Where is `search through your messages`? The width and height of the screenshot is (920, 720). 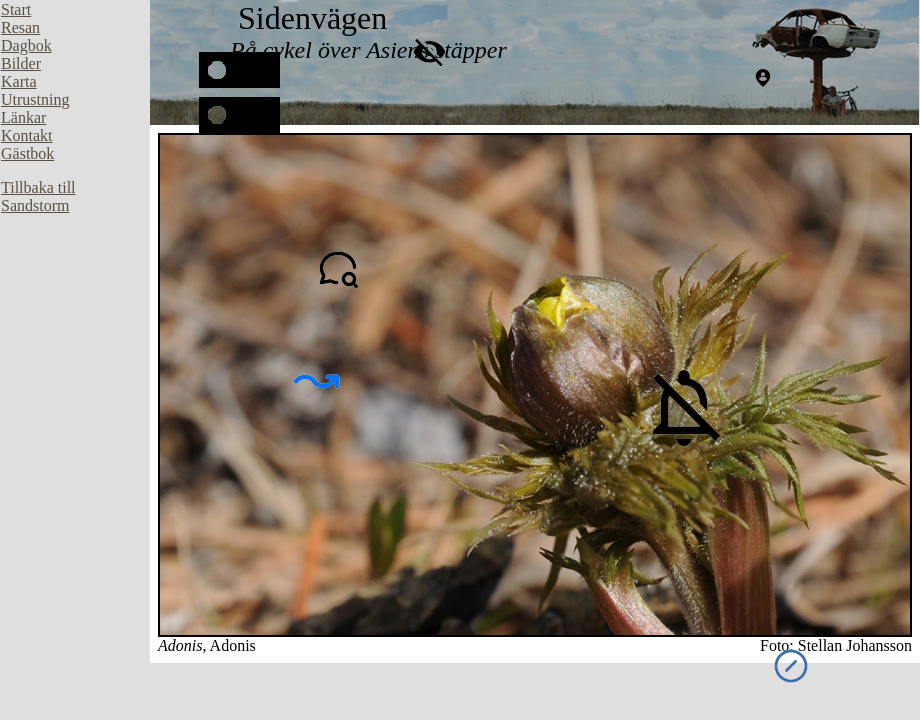 search through your messages is located at coordinates (338, 268).